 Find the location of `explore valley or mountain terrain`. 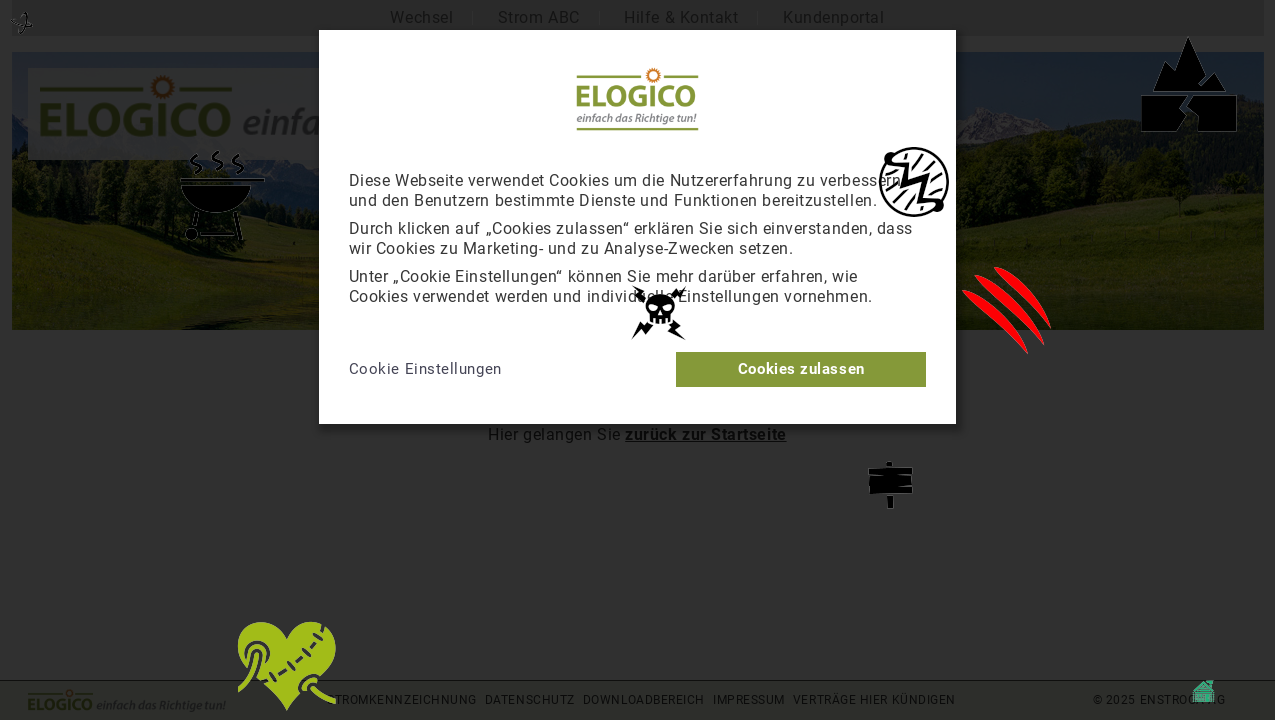

explore valley or mountain terrain is located at coordinates (1188, 83).